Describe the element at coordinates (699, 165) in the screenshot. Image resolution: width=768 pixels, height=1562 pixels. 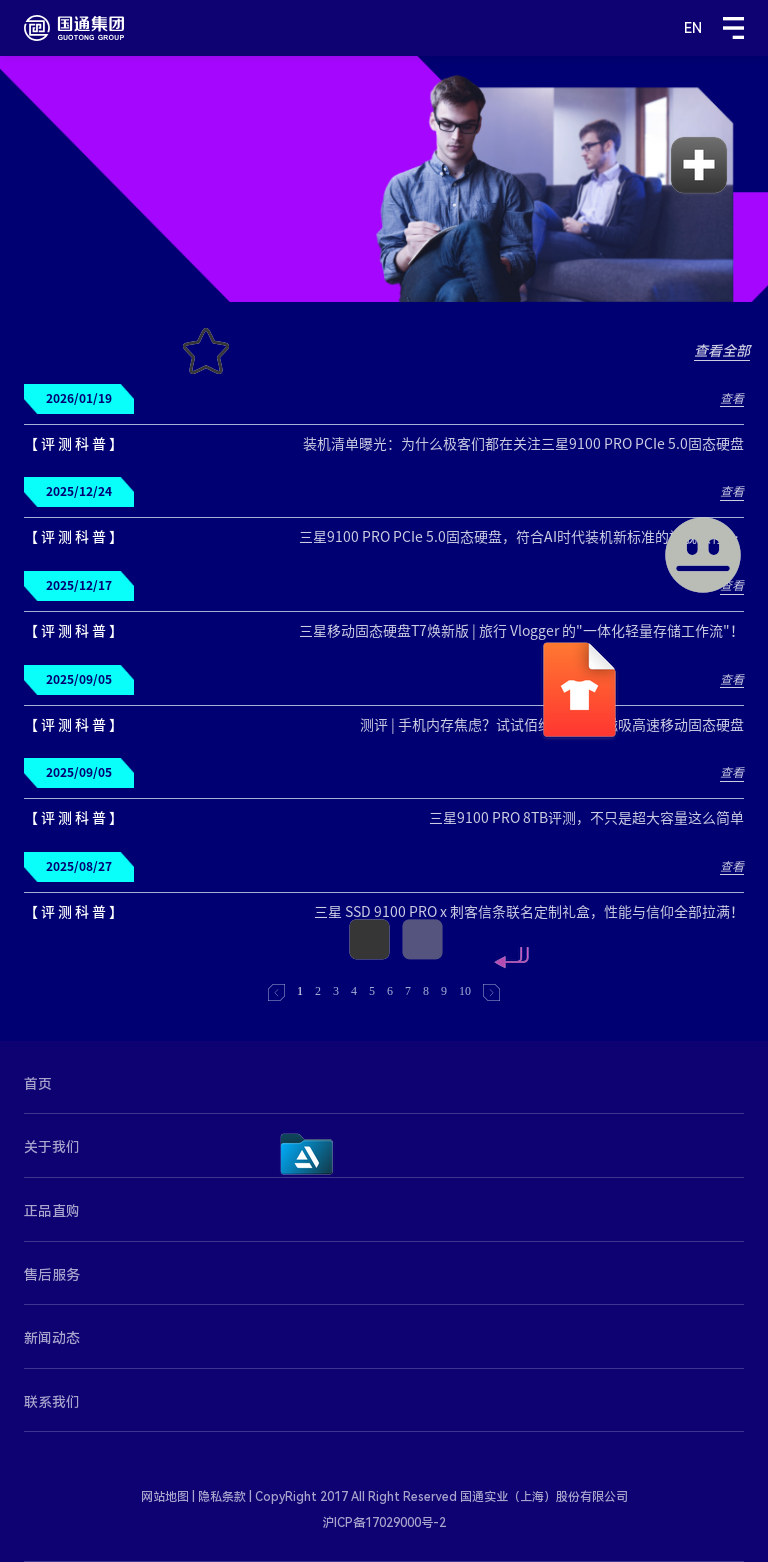
I see `open the mycanal streaming app` at that location.